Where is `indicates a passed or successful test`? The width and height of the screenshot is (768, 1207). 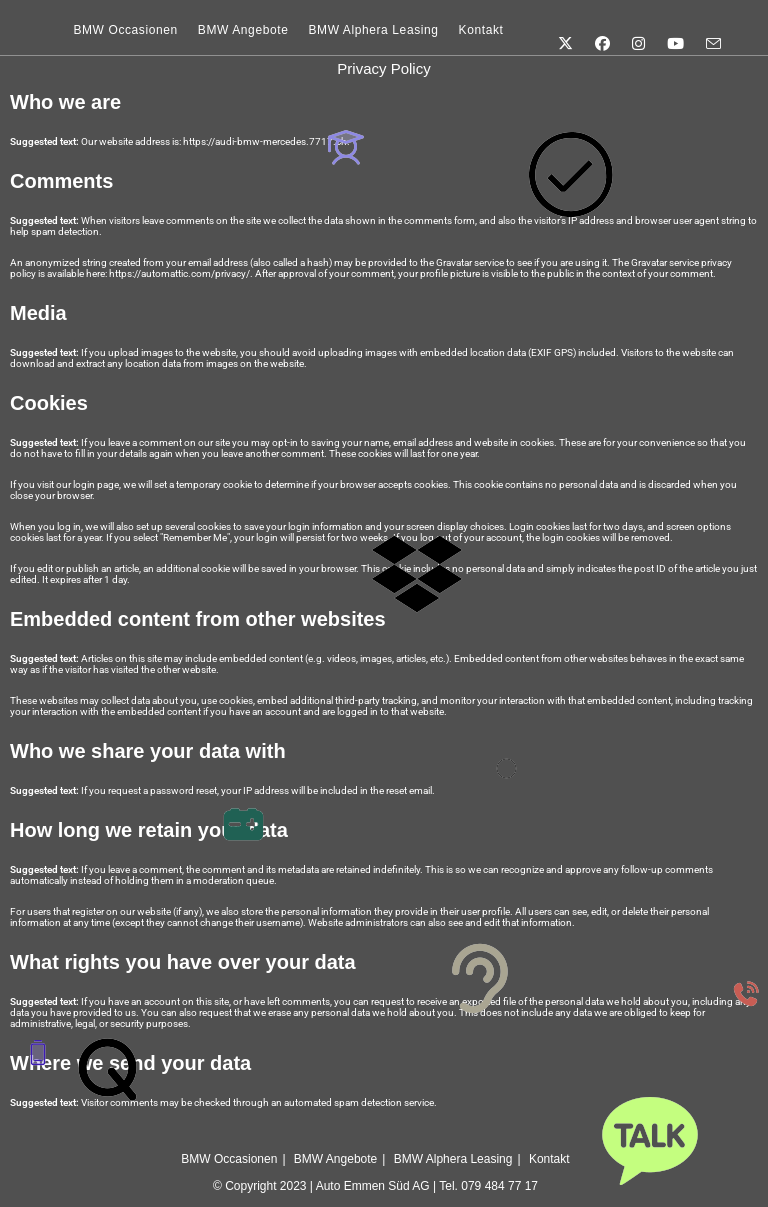
indicates a passed or successful test is located at coordinates (571, 174).